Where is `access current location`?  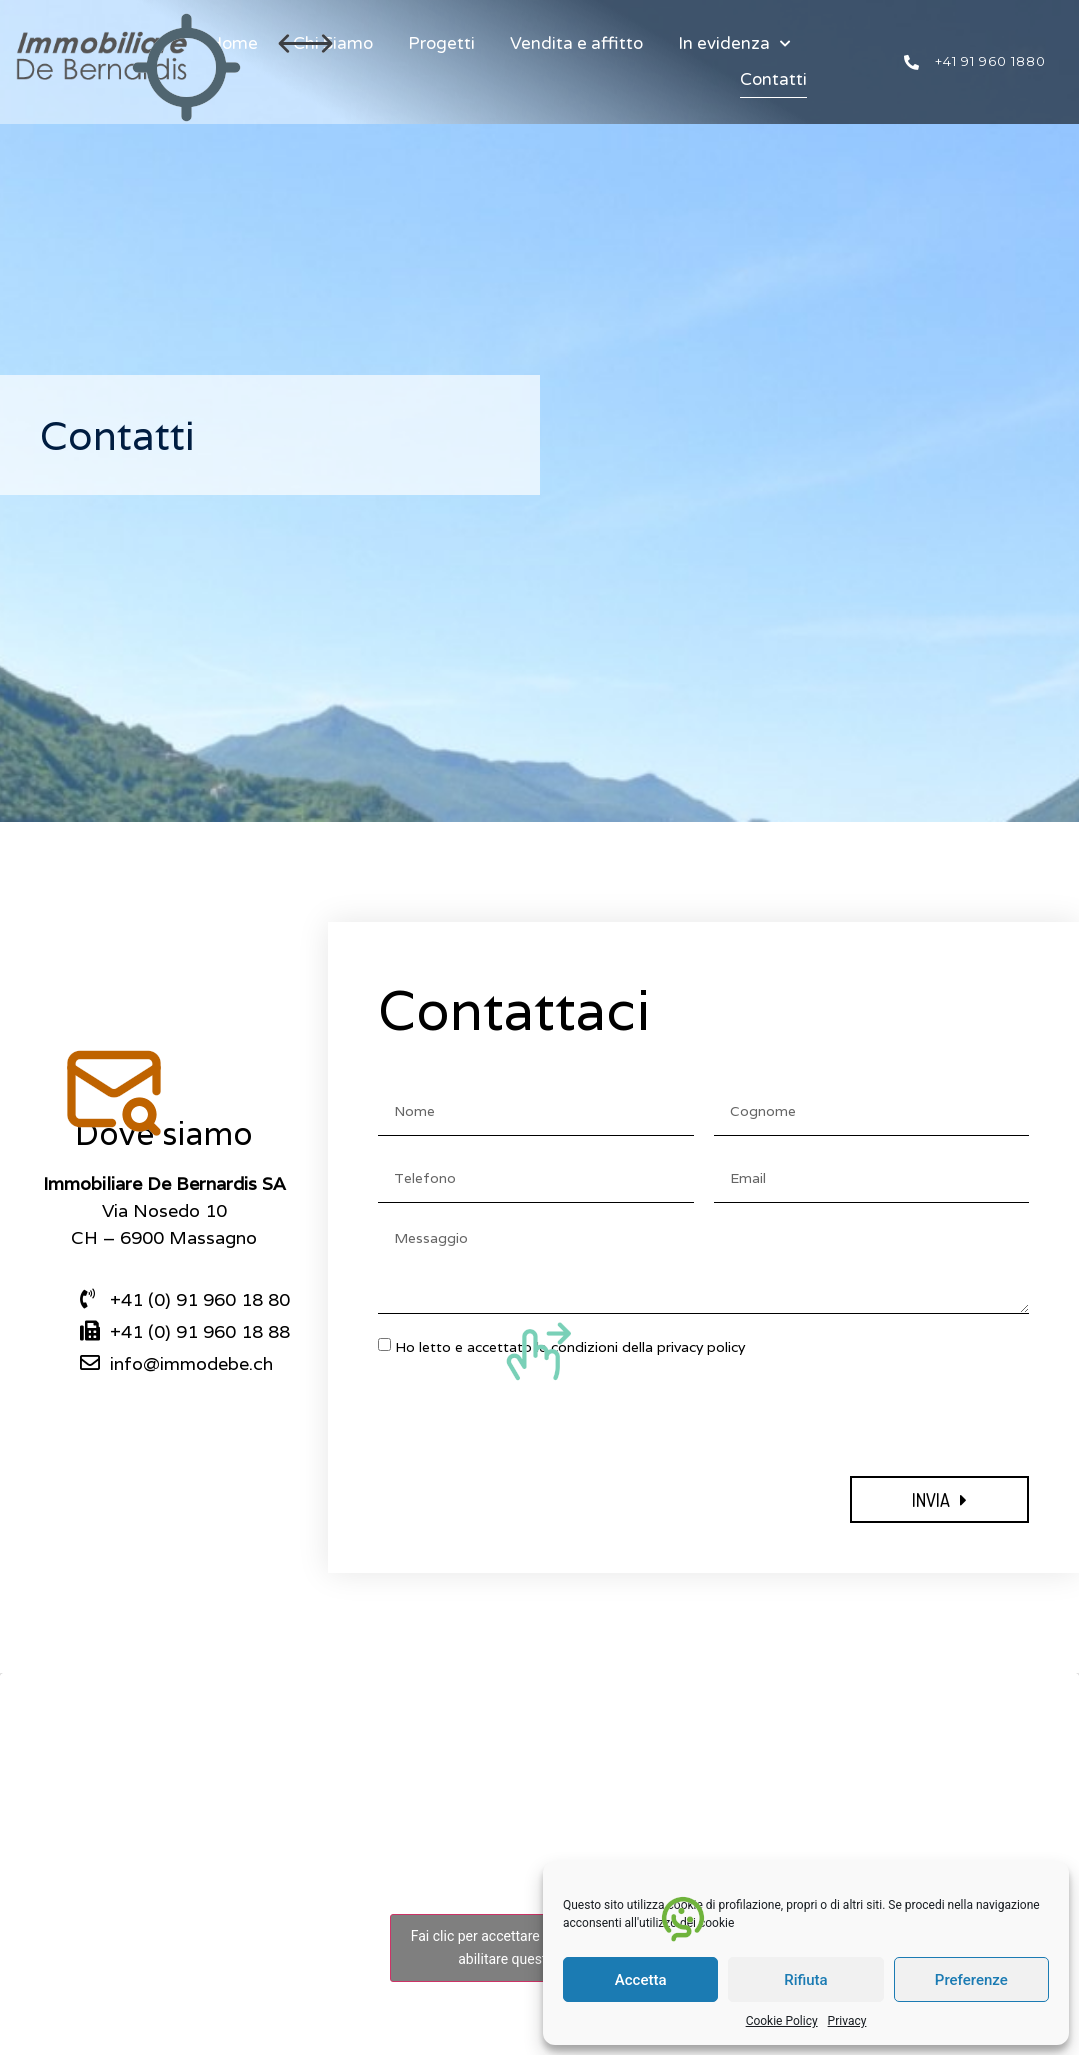 access current location is located at coordinates (186, 67).